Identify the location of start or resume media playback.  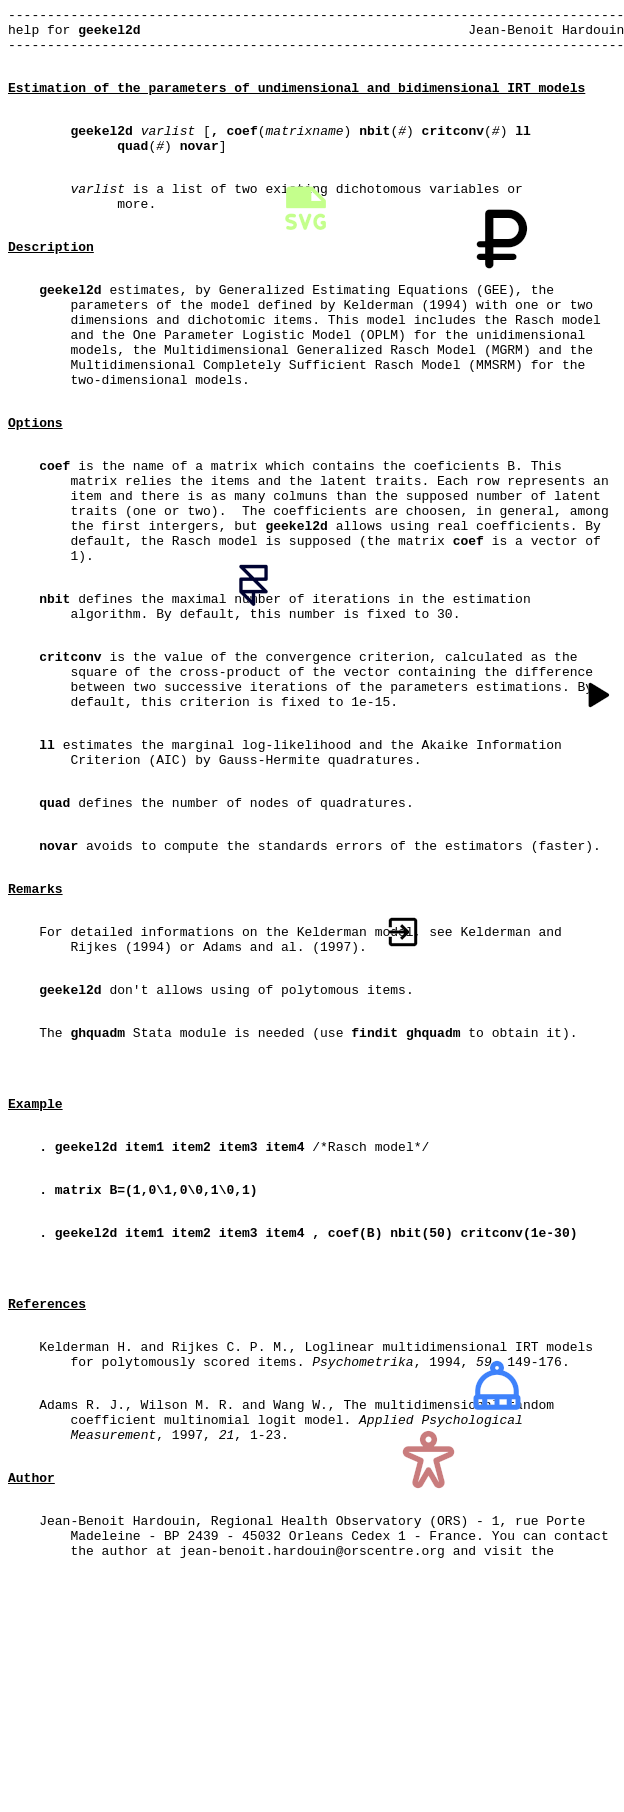
(596, 695).